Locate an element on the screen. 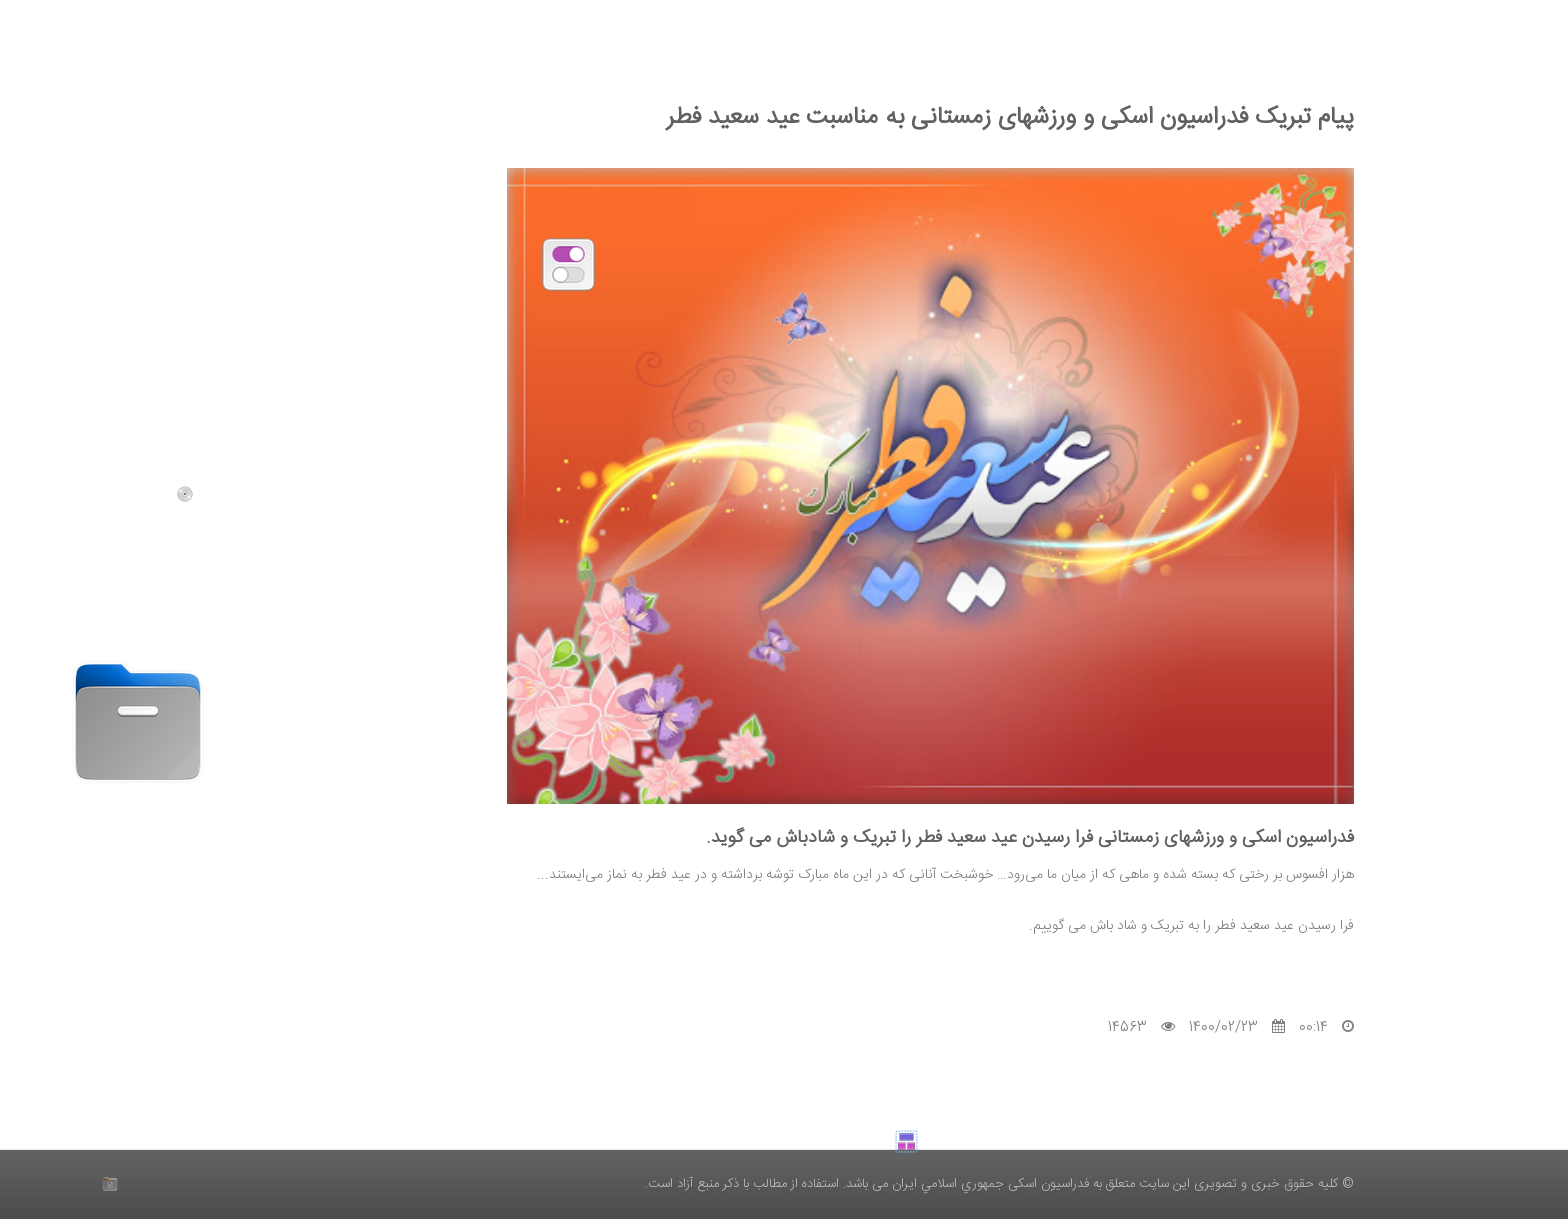  open gnome tweaks to customize desktop settings is located at coordinates (568, 264).